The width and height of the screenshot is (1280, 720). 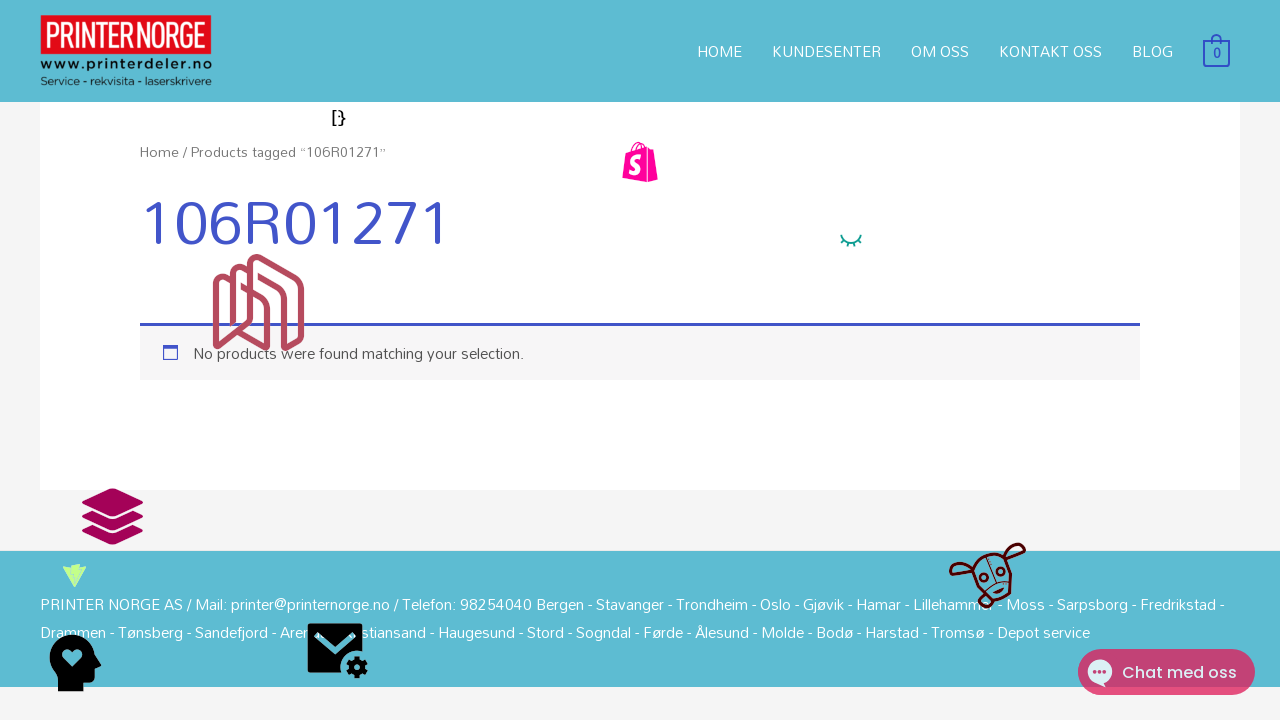 What do you see at coordinates (335, 648) in the screenshot?
I see `access email settings` at bounding box center [335, 648].